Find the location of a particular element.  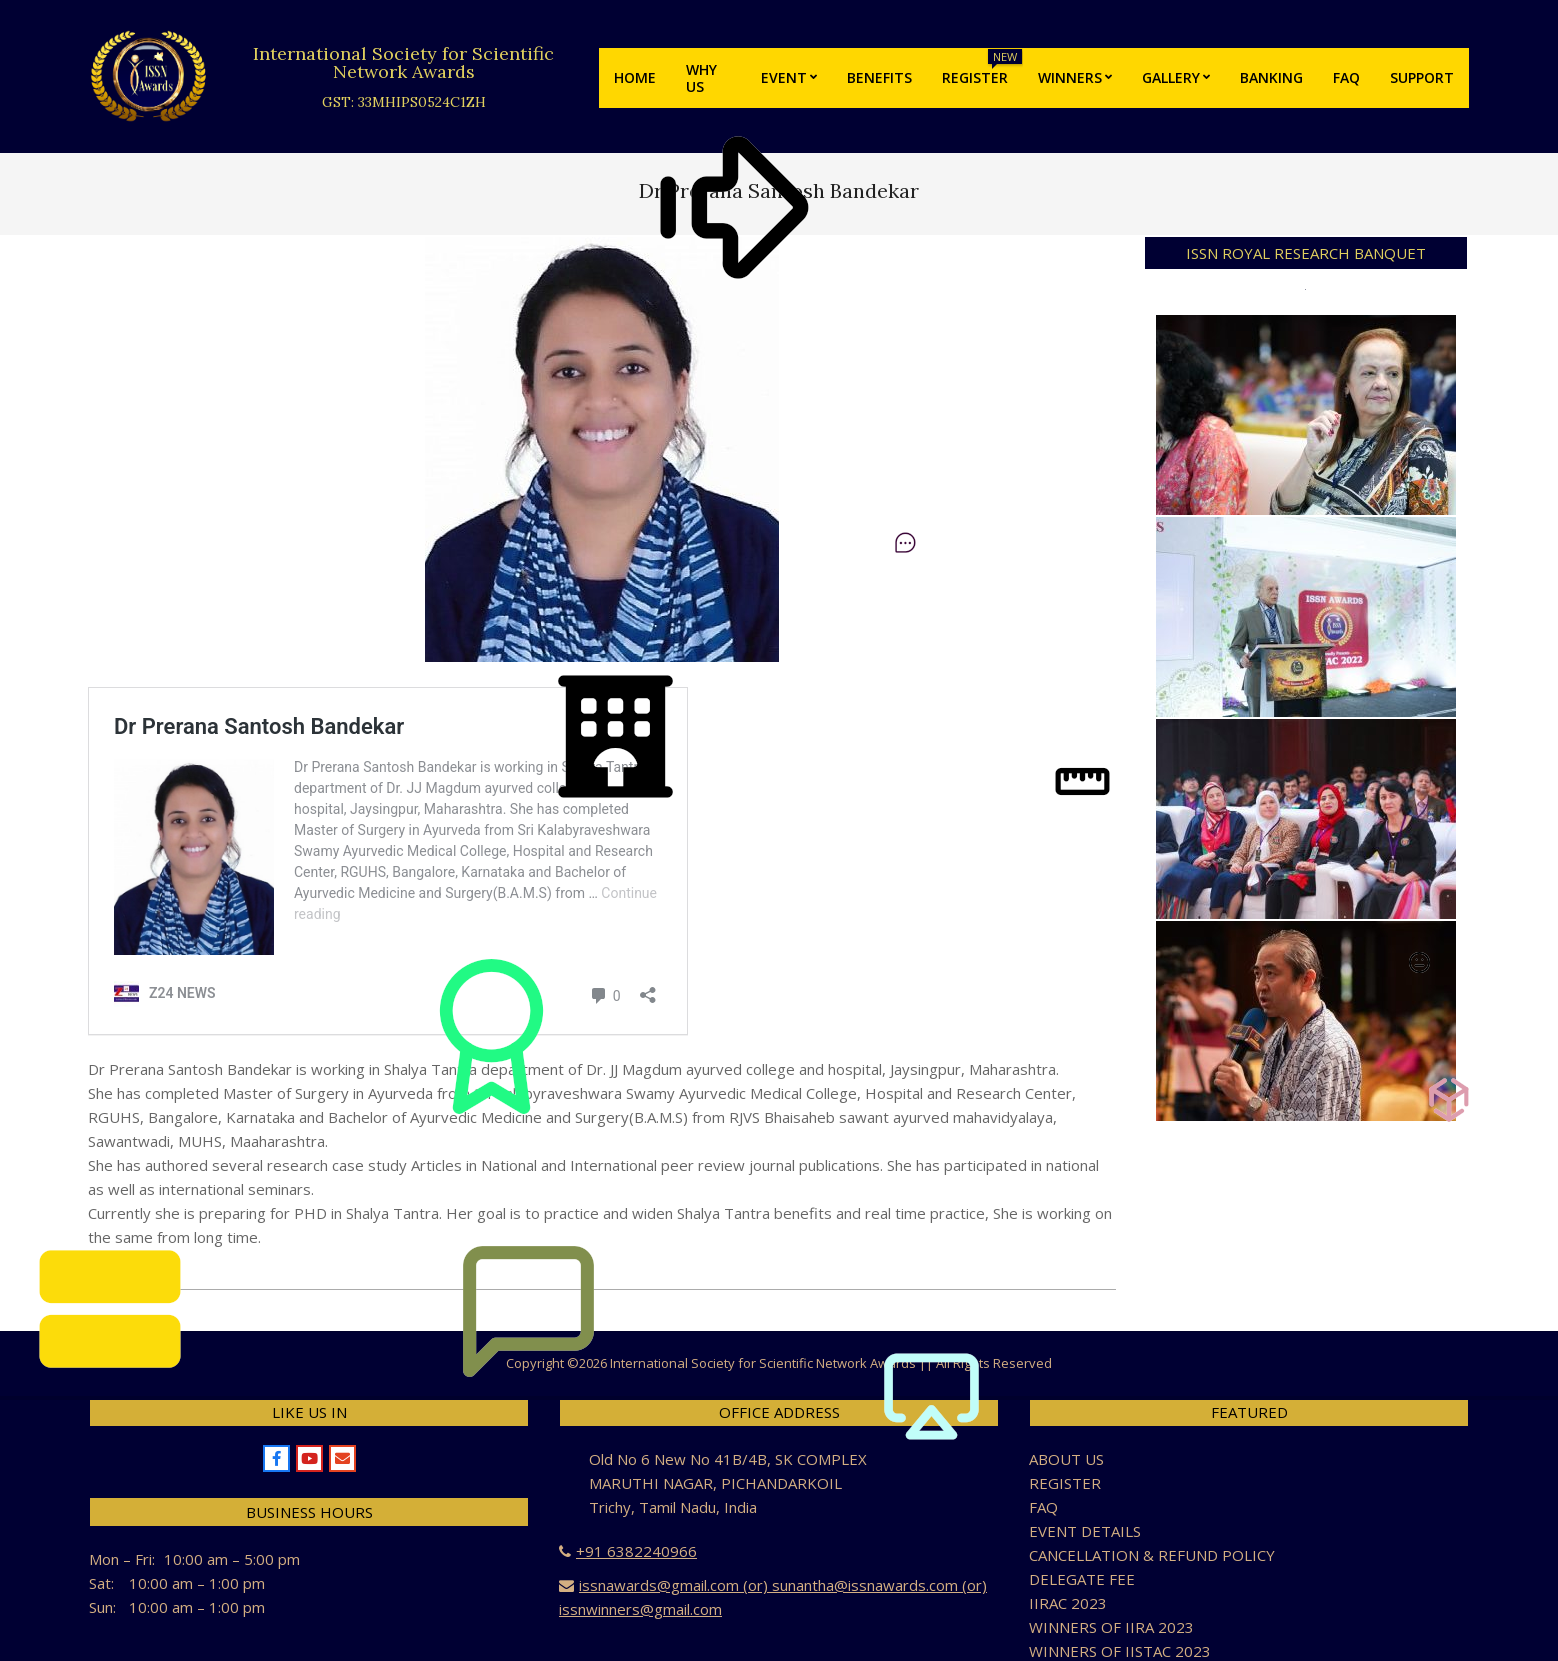

measure dimensions or distances is located at coordinates (1082, 781).